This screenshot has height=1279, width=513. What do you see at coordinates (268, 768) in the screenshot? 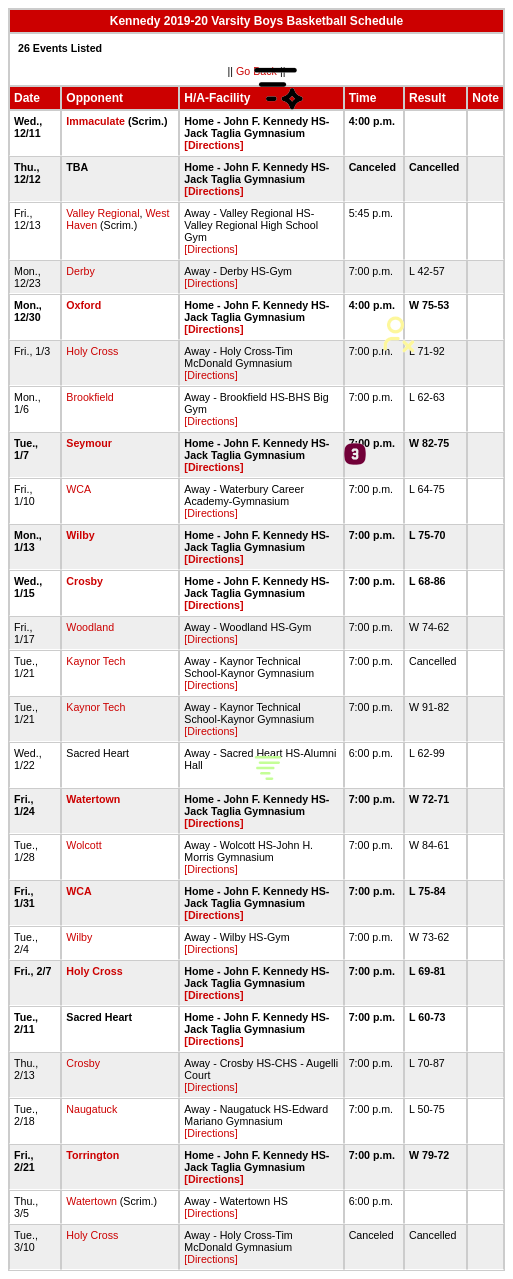
I see `indicates tornado warning or severe weather alert` at bounding box center [268, 768].